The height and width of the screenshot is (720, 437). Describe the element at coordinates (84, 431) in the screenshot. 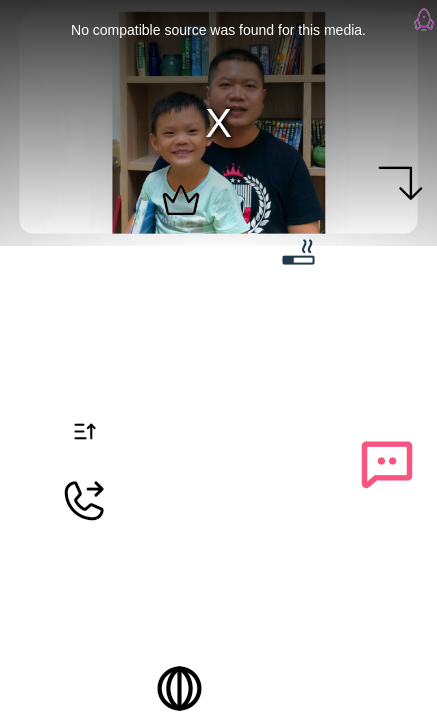

I see `sort items in ascending order` at that location.